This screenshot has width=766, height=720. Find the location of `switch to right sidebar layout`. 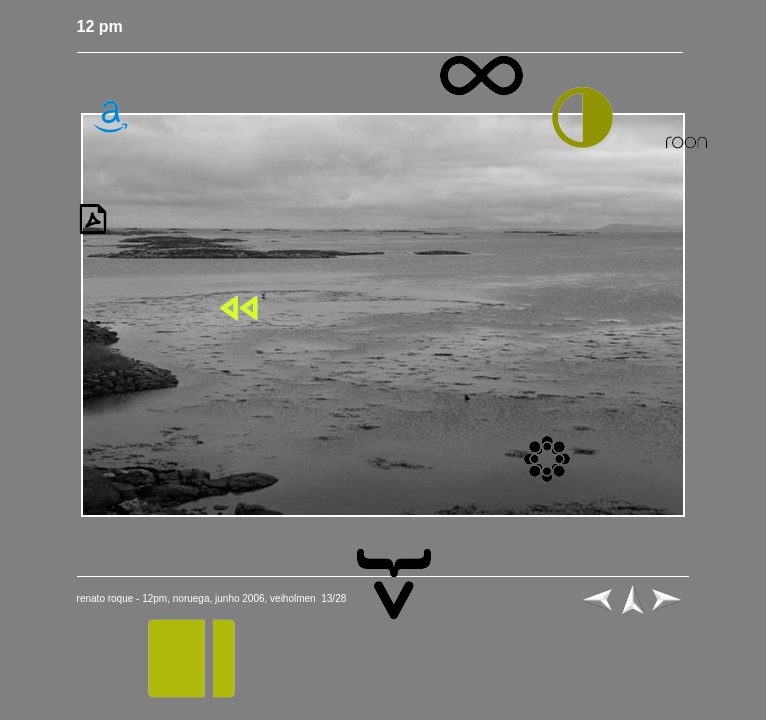

switch to right sidebar layout is located at coordinates (191, 658).